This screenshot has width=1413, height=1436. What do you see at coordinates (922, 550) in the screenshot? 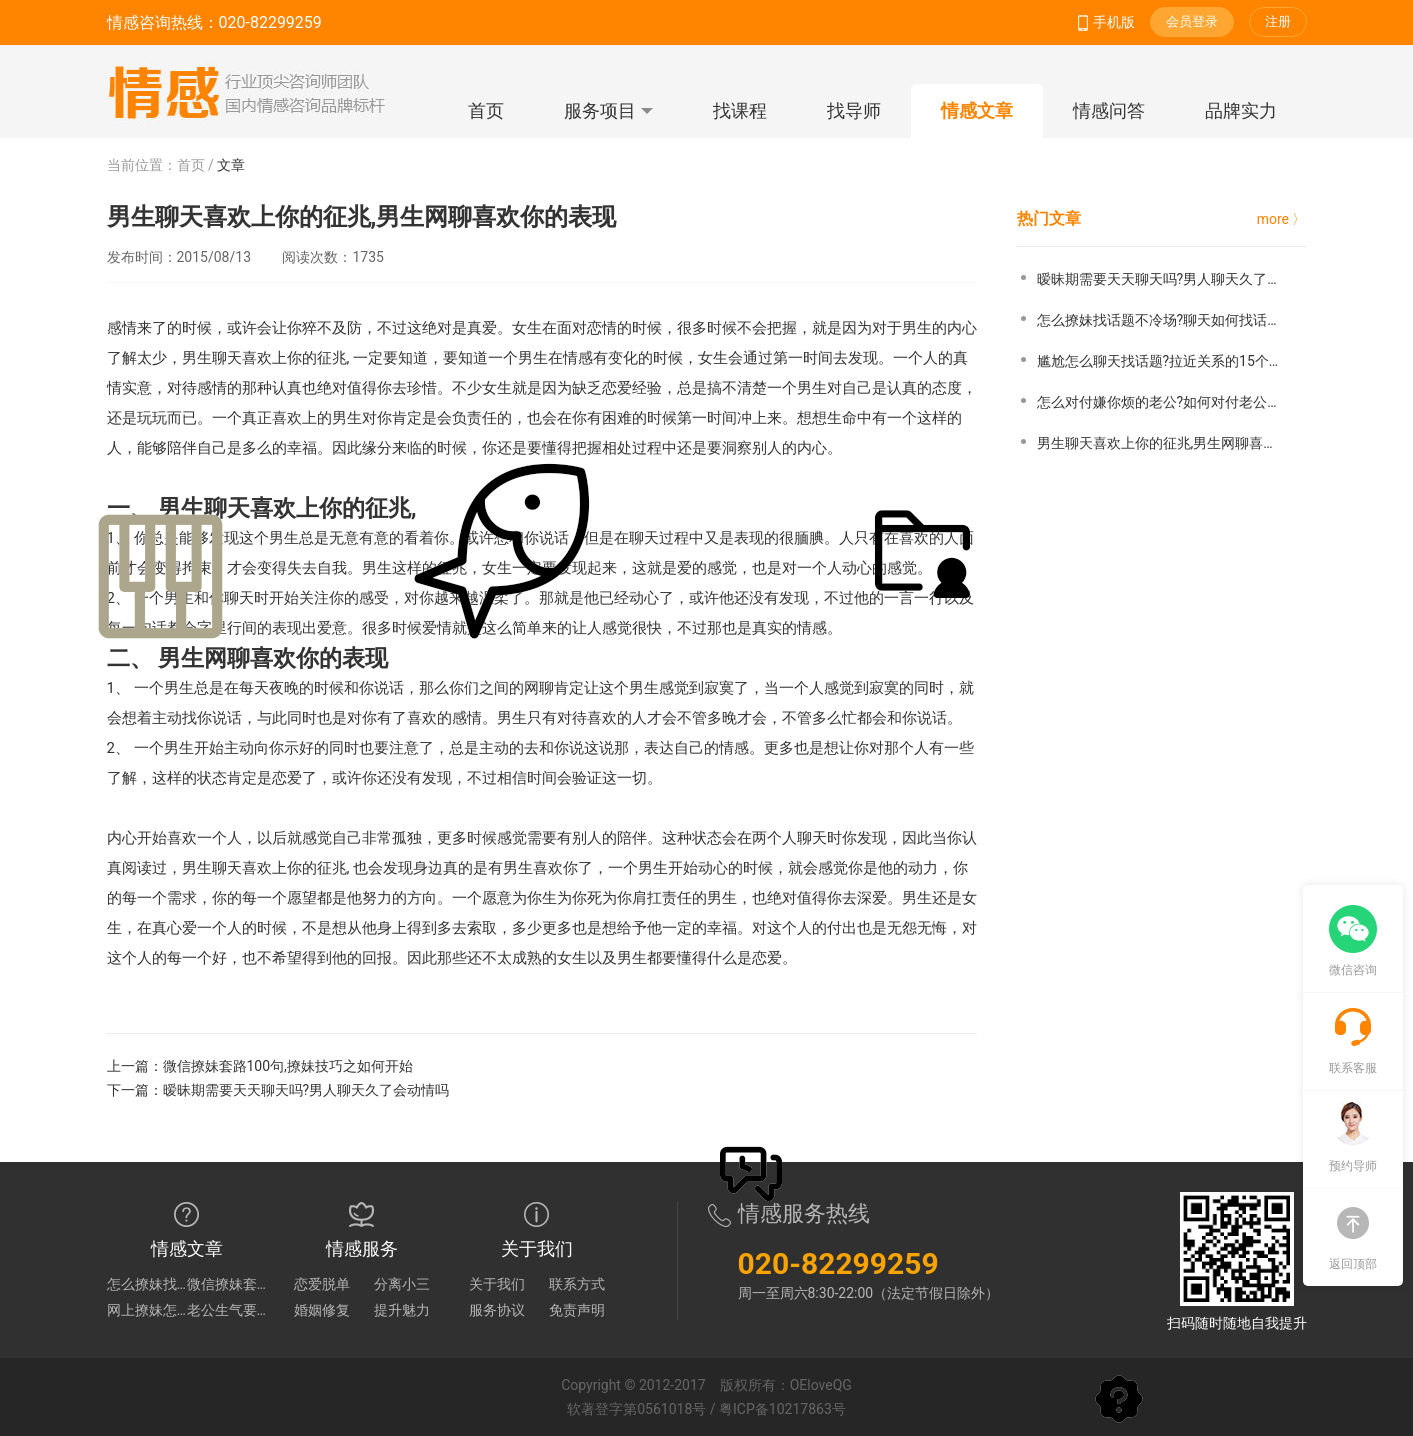
I see `access user-specific files and documents` at bounding box center [922, 550].